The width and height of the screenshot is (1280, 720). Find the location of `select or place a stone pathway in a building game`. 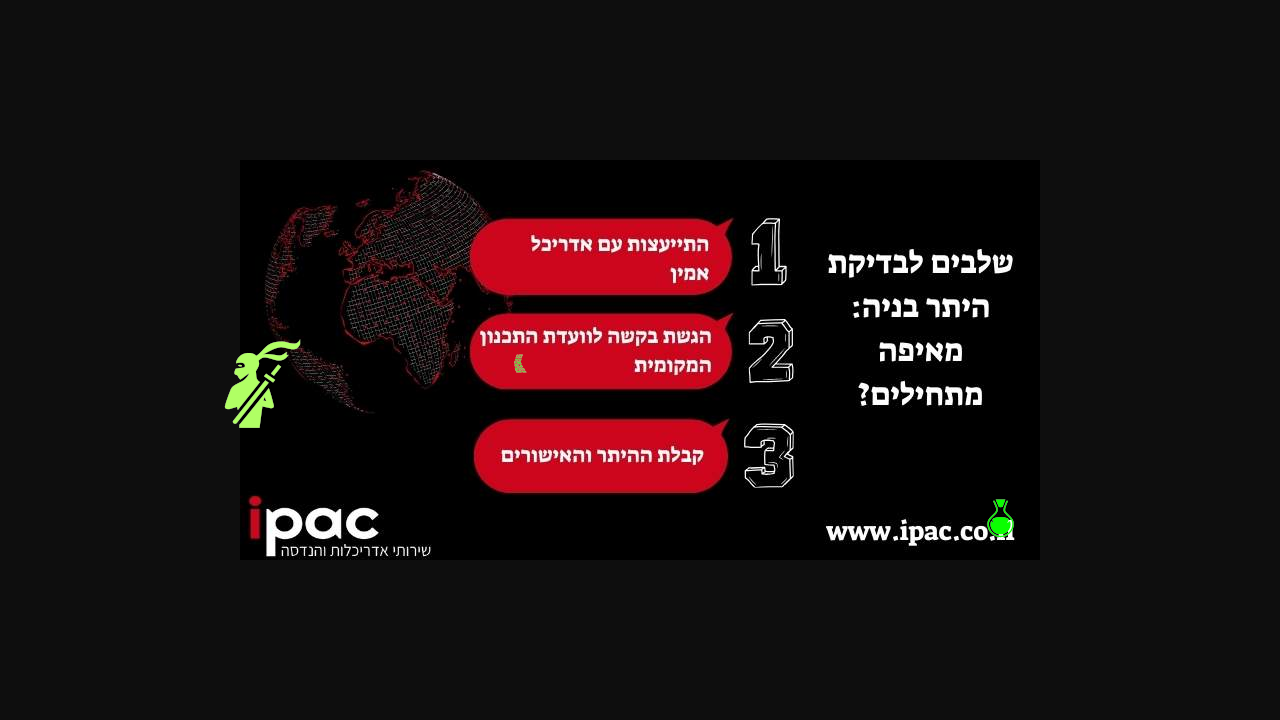

select or place a stone pathway in a building game is located at coordinates (520, 363).